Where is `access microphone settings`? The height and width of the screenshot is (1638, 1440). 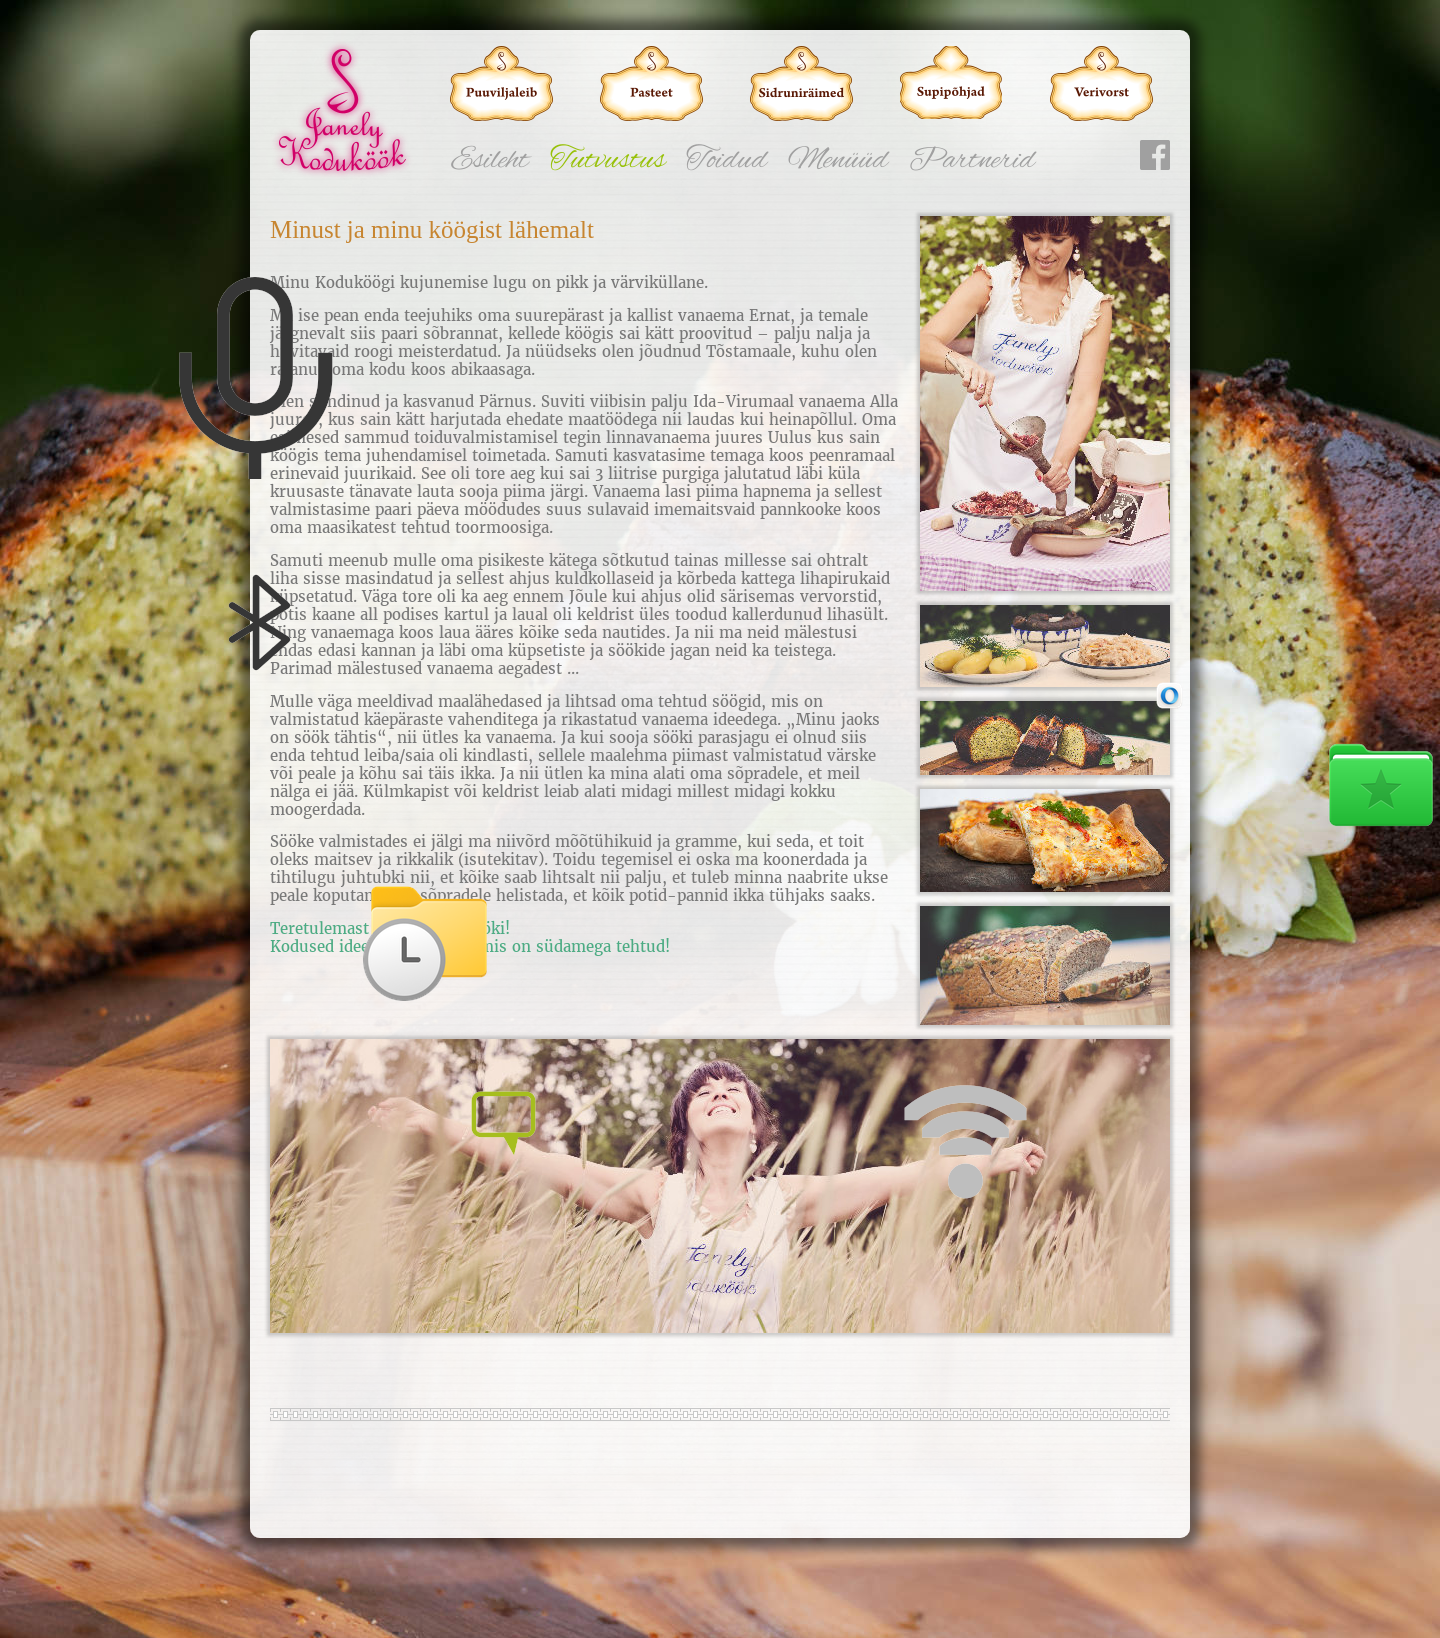 access microphone settings is located at coordinates (255, 378).